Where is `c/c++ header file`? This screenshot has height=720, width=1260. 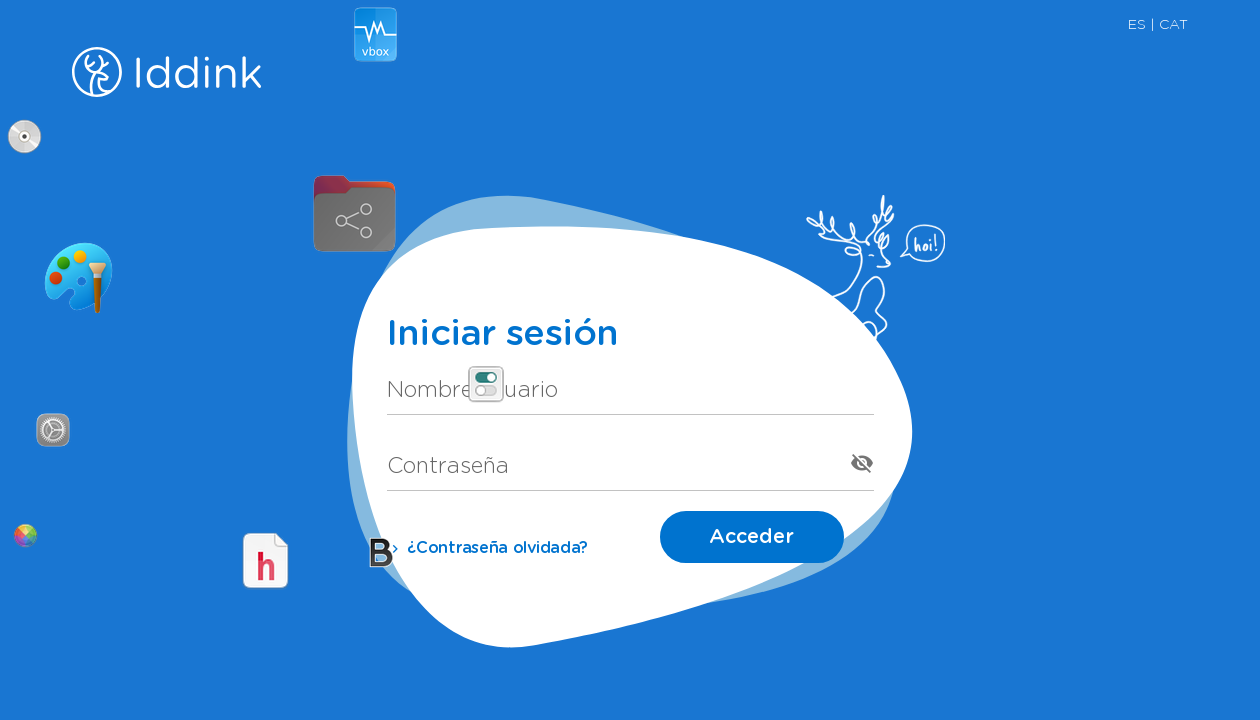
c/c++ header file is located at coordinates (265, 560).